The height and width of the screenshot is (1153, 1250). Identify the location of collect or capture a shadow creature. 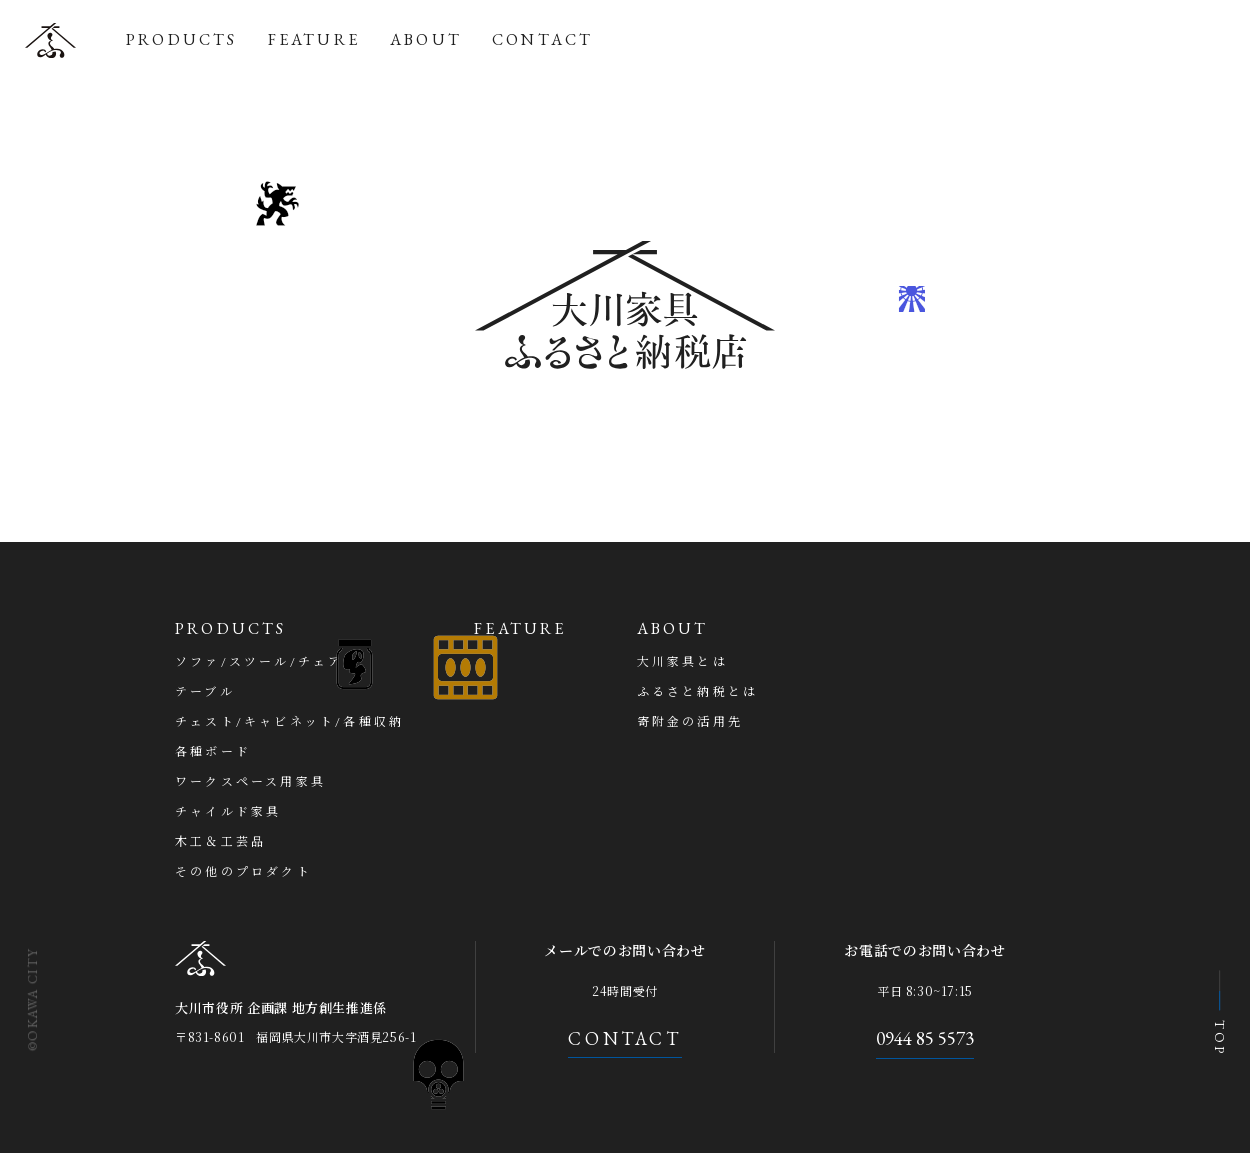
(354, 664).